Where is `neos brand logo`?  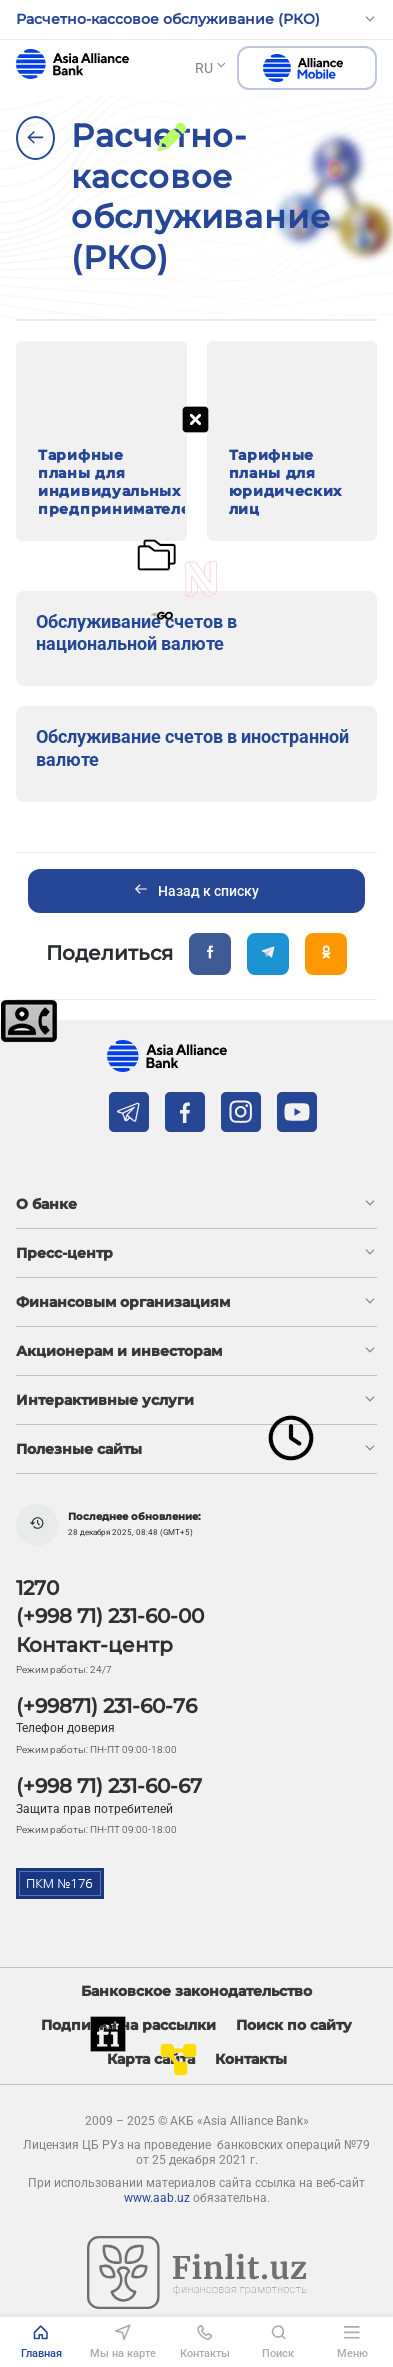
neos brand logo is located at coordinates (201, 579).